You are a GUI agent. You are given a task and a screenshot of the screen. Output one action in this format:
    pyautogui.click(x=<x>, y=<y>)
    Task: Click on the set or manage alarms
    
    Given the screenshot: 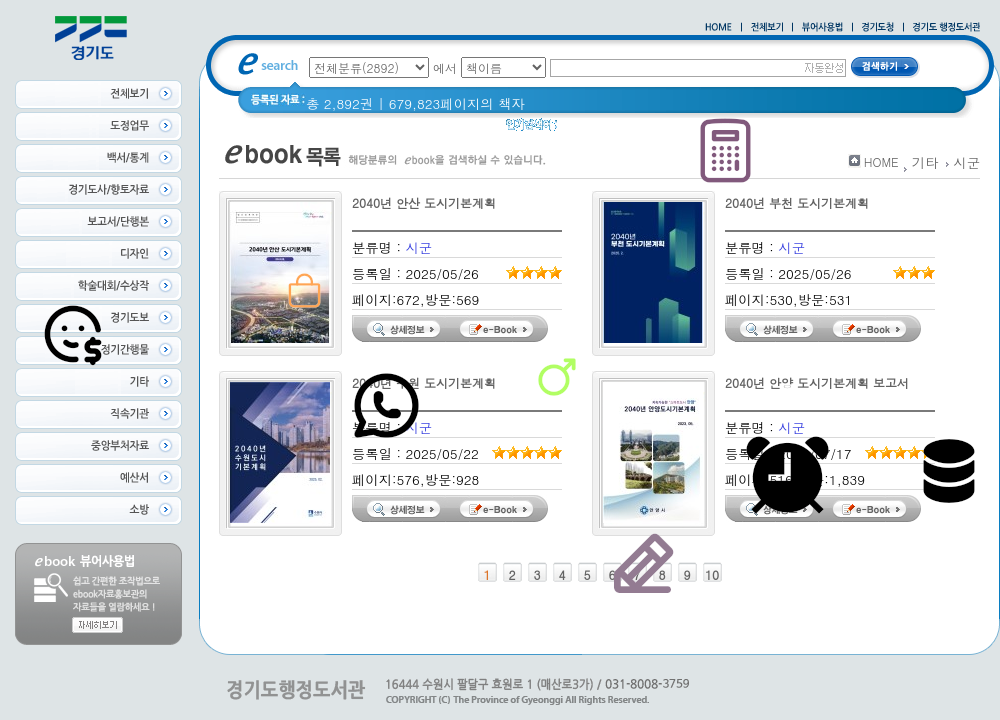 What is the action you would take?
    pyautogui.click(x=787, y=474)
    